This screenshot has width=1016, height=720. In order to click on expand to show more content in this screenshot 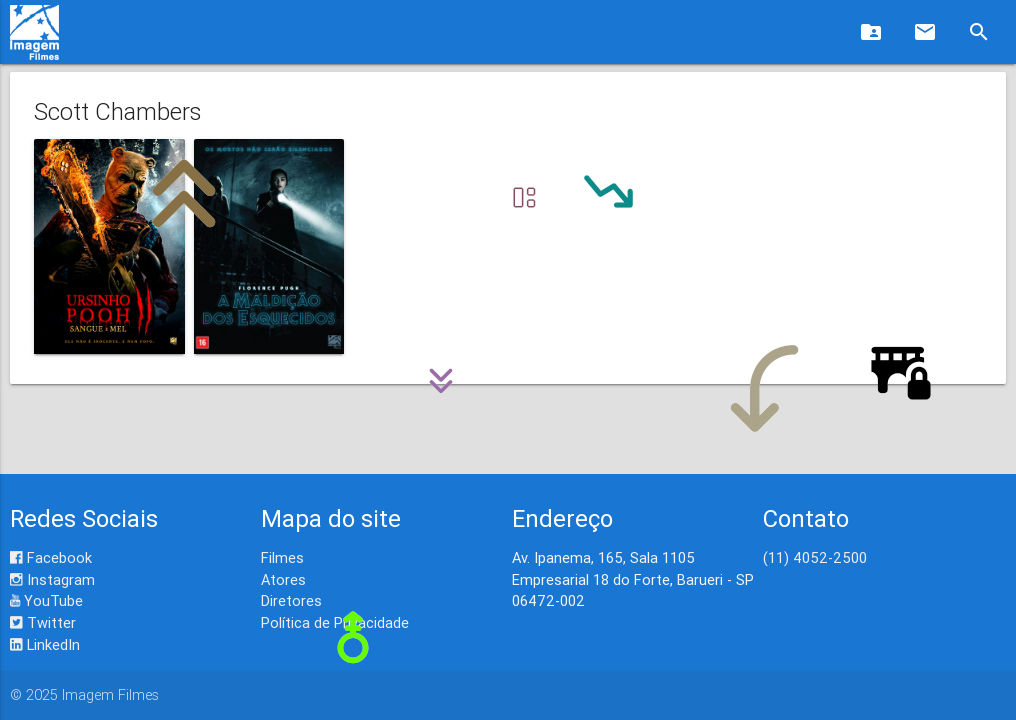, I will do `click(441, 380)`.